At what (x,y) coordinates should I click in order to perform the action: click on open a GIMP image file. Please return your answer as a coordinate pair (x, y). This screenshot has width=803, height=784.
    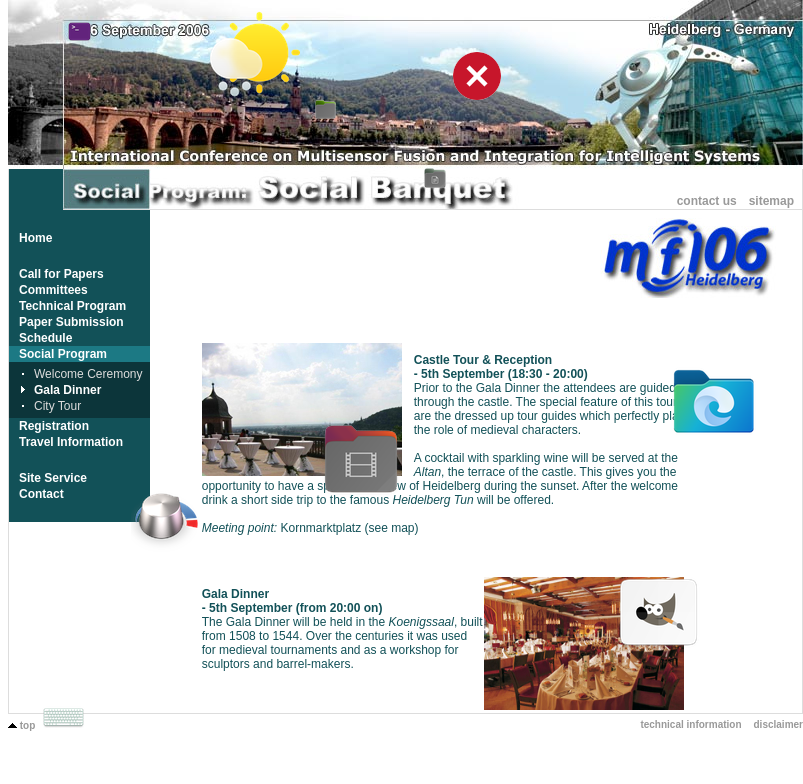
    Looking at the image, I should click on (658, 609).